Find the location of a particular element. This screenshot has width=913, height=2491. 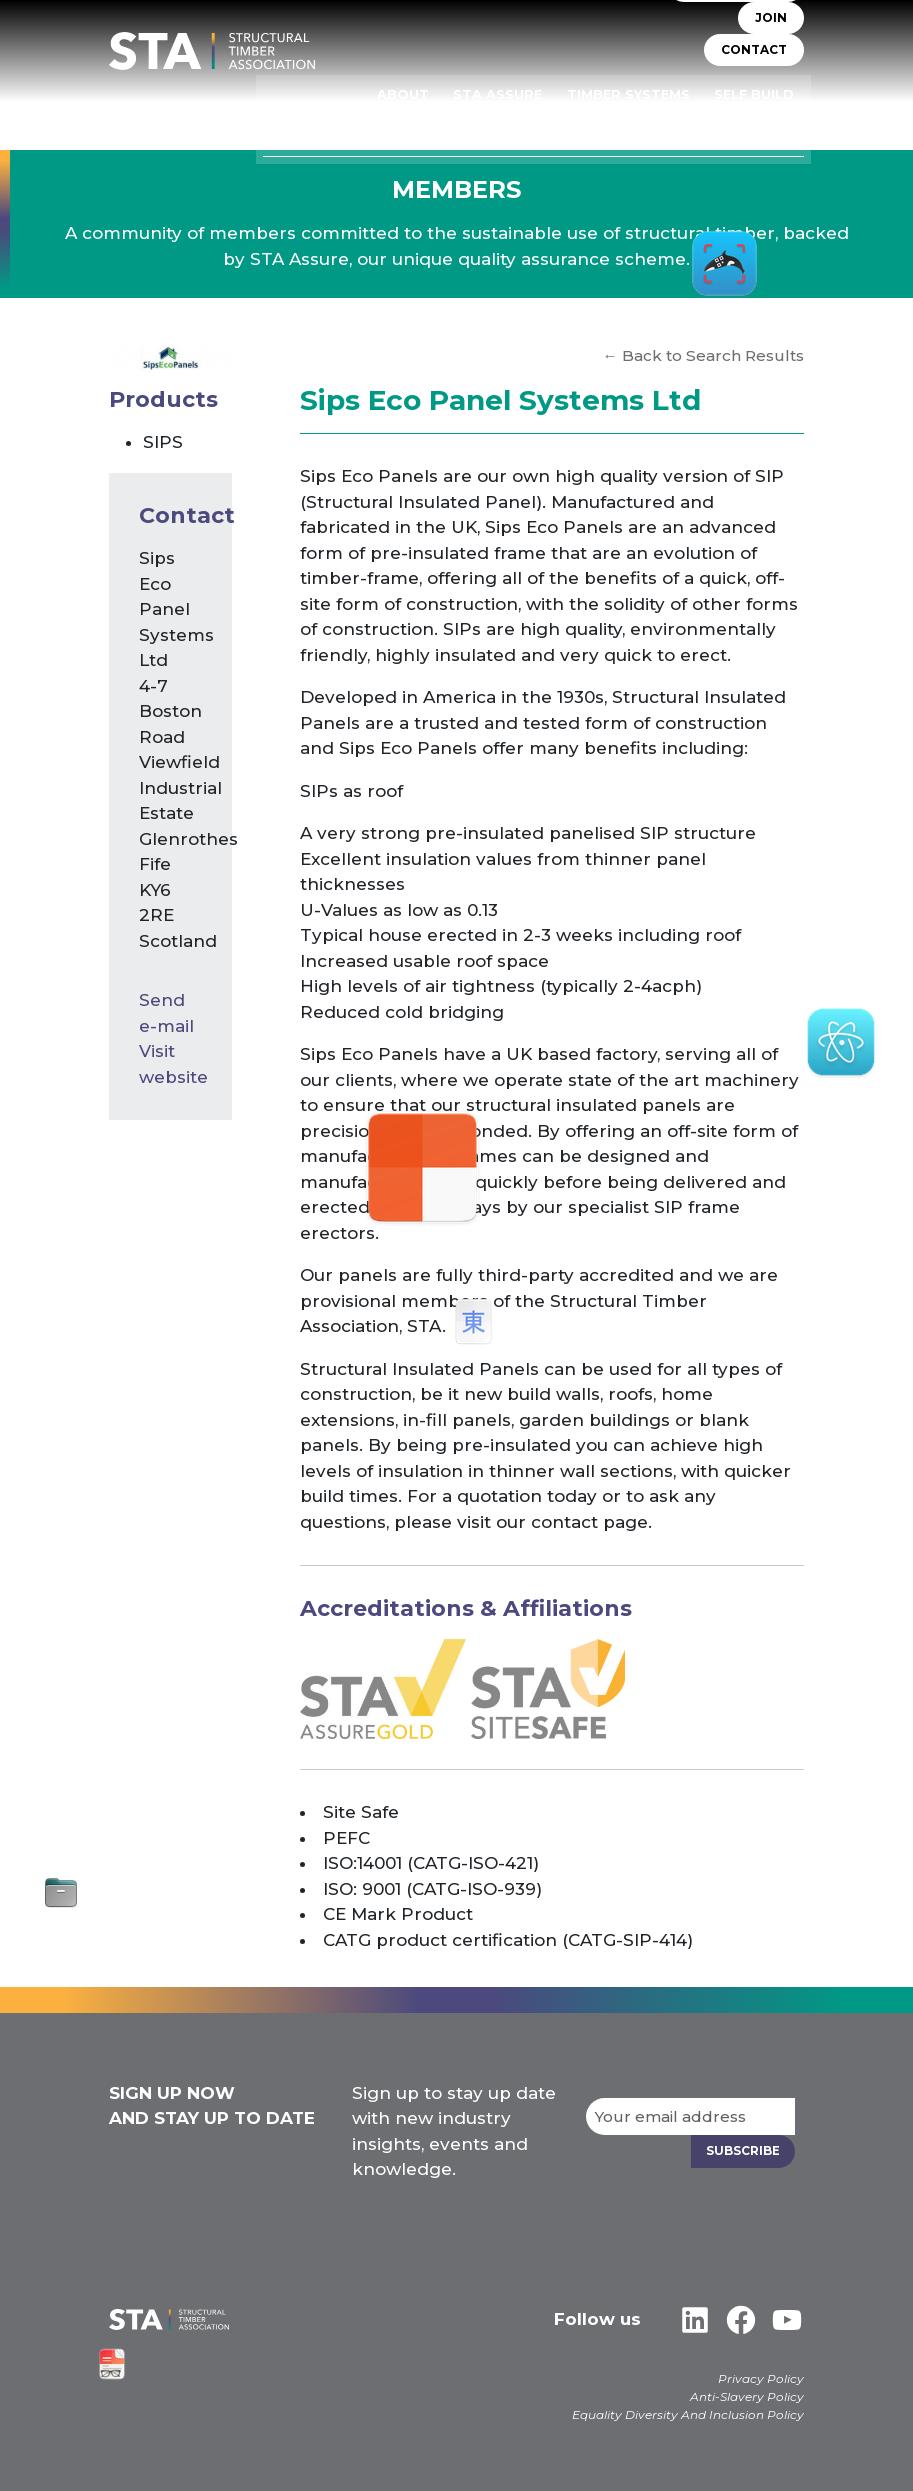

open qrca qr code scanner app is located at coordinates (724, 263).